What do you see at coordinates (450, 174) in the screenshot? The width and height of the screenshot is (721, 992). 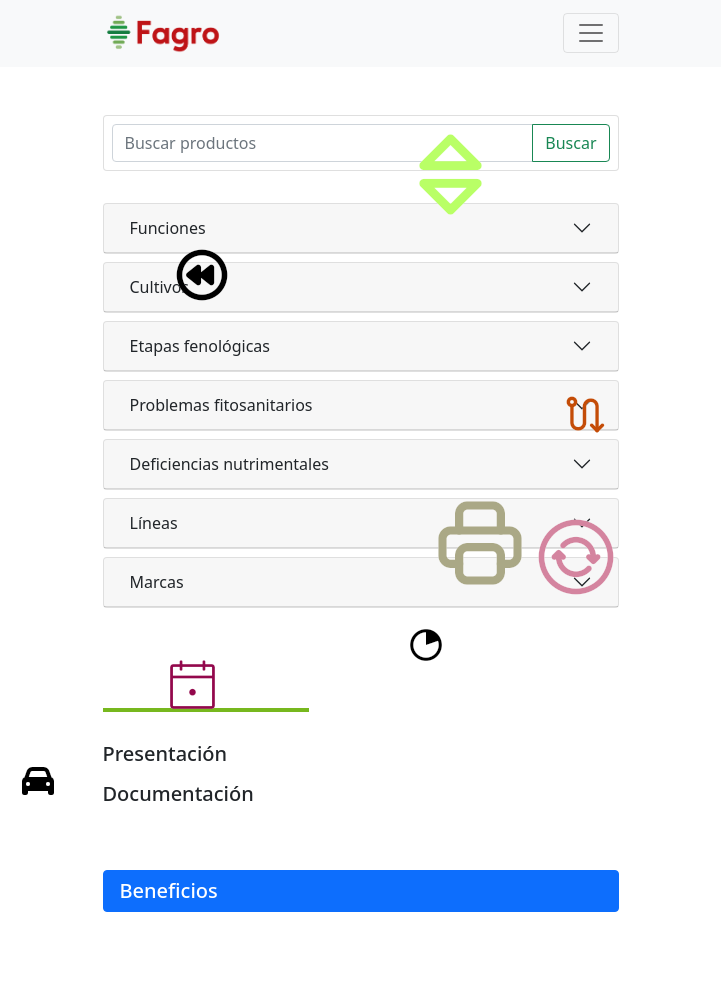 I see `expand or collapse a dropdown menu` at bounding box center [450, 174].